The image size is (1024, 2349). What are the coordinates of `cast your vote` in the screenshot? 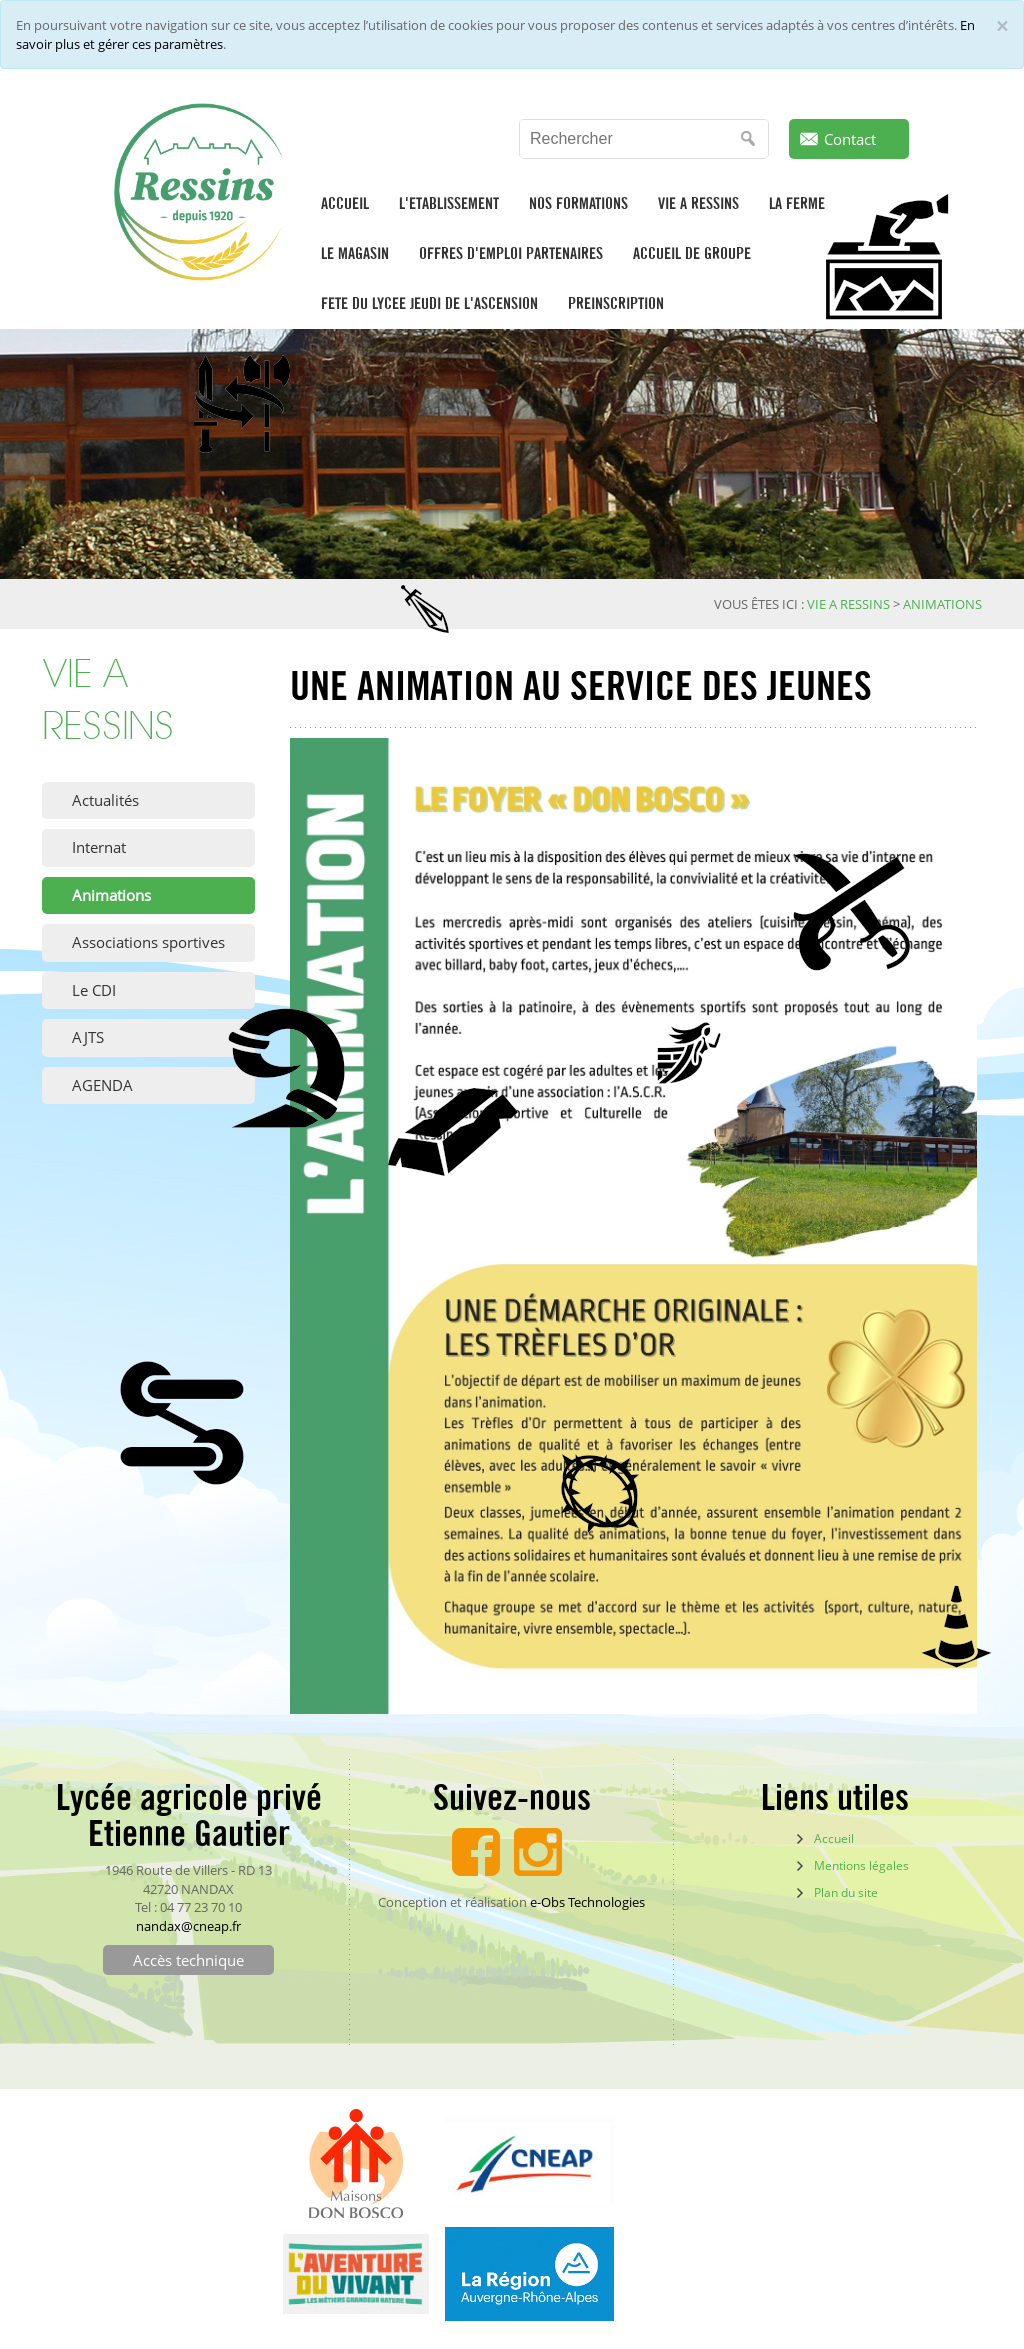 It's located at (884, 257).